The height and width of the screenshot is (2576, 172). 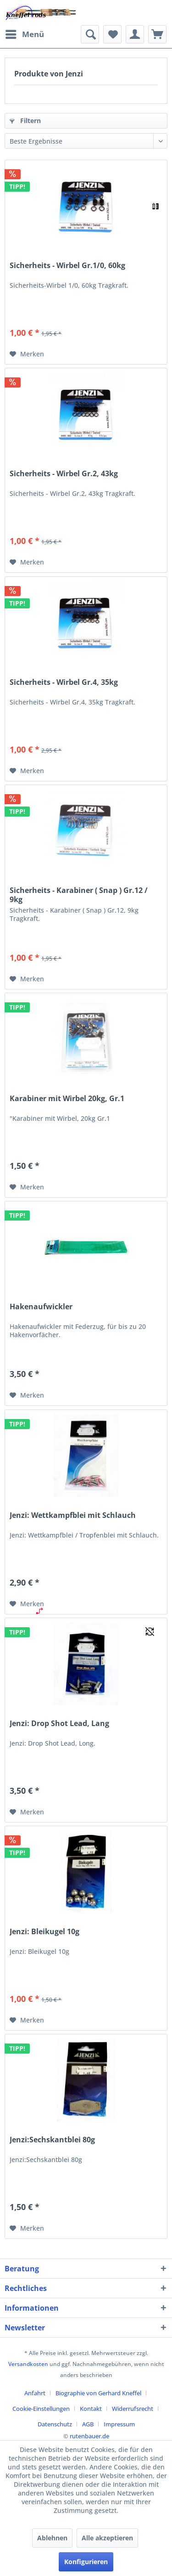 What do you see at coordinates (39, 1611) in the screenshot?
I see `follow a guided path or tutorial` at bounding box center [39, 1611].